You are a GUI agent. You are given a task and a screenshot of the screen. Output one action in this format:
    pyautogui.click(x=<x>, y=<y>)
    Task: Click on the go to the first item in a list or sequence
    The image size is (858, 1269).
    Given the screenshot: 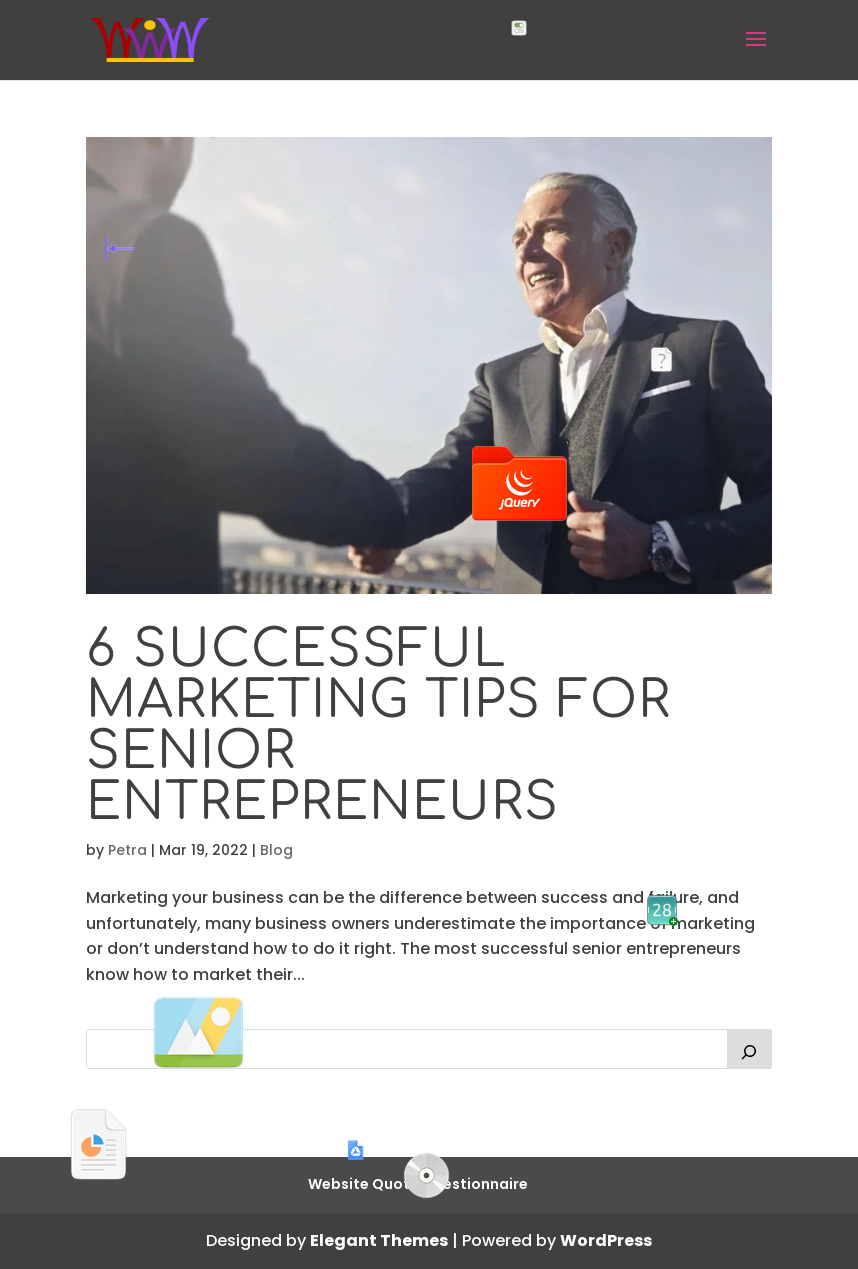 What is the action you would take?
    pyautogui.click(x=119, y=248)
    